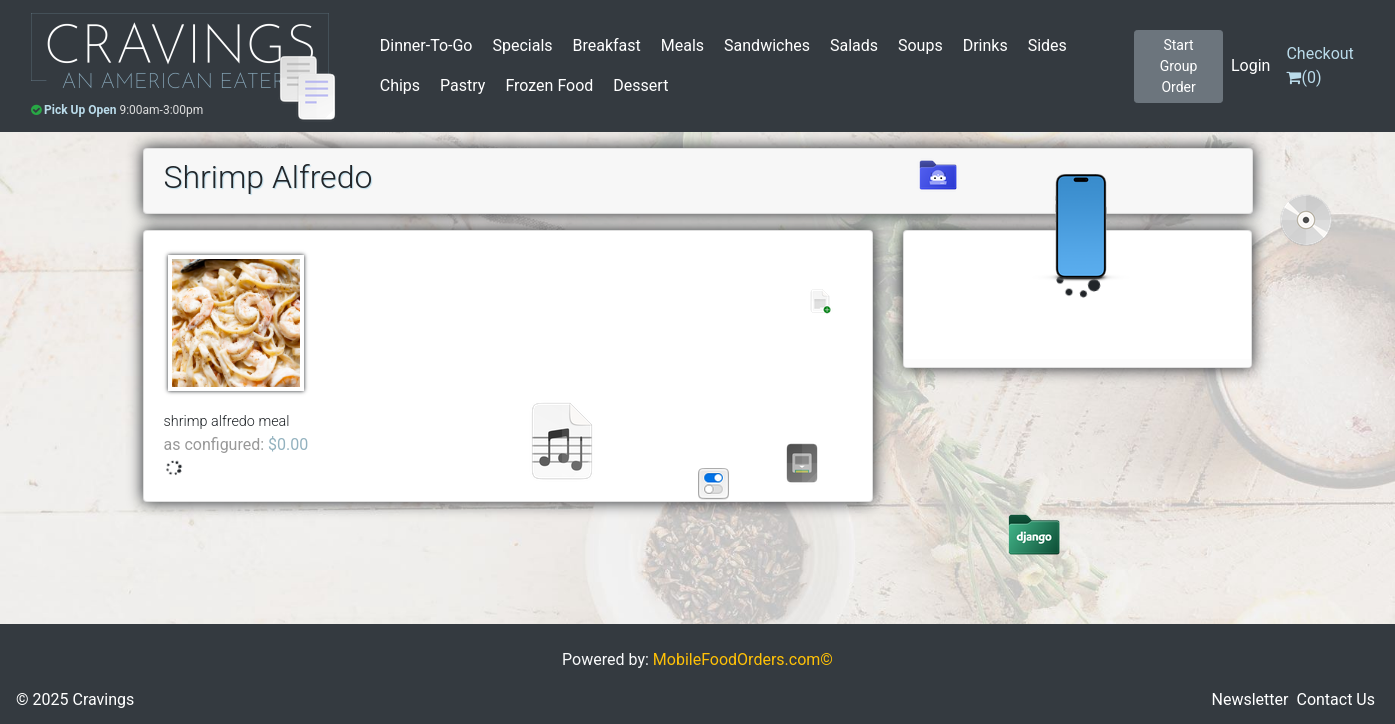  Describe the element at coordinates (1306, 220) in the screenshot. I see `access cd/dvd rewritable drive` at that location.